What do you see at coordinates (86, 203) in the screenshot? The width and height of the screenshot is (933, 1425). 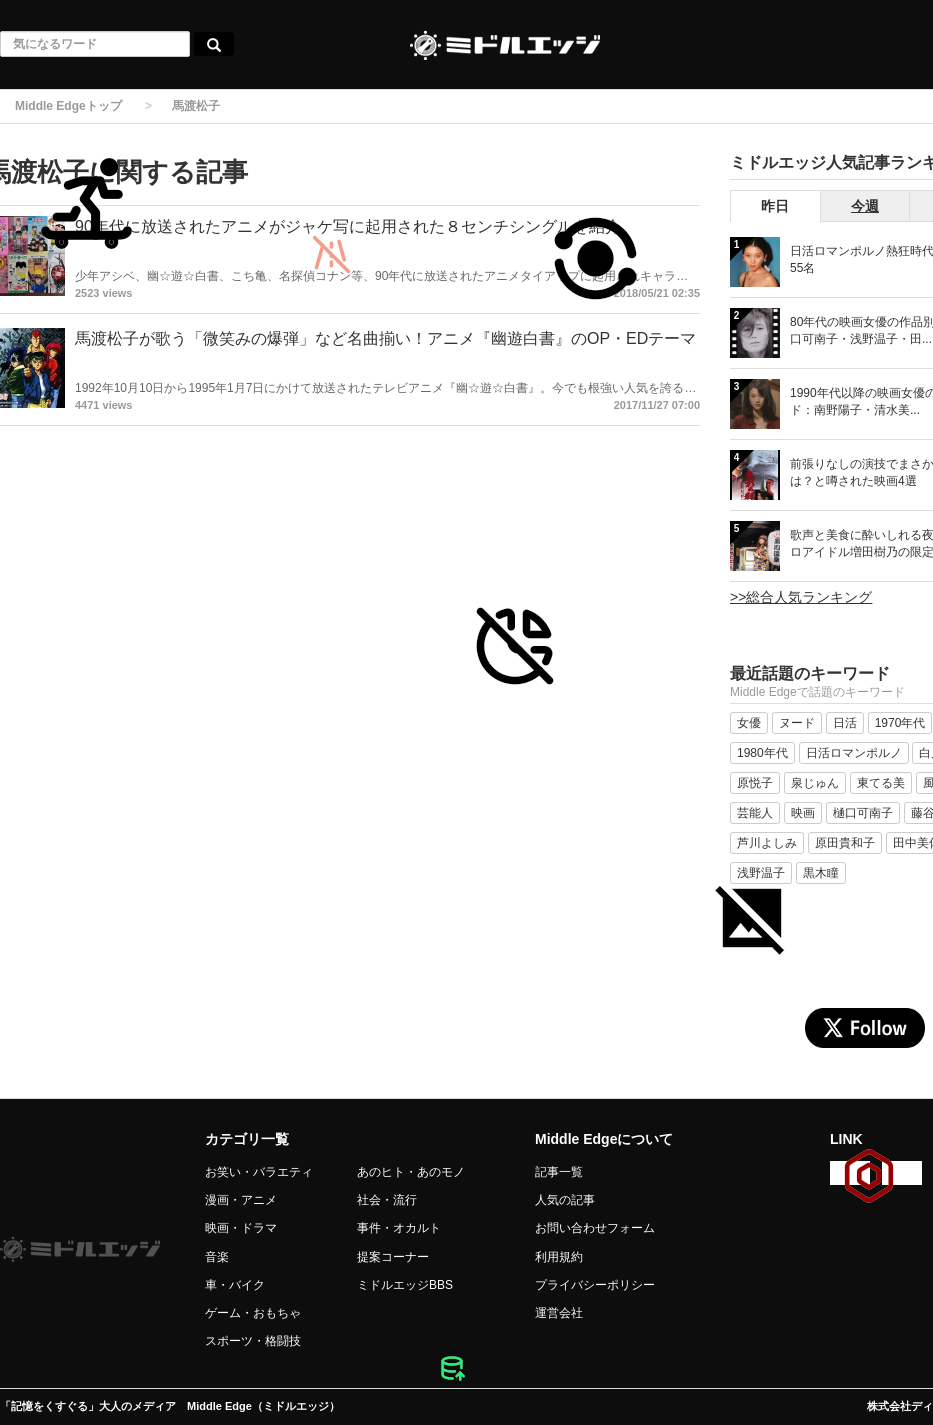 I see `browse skateboarding or action sports content` at bounding box center [86, 203].